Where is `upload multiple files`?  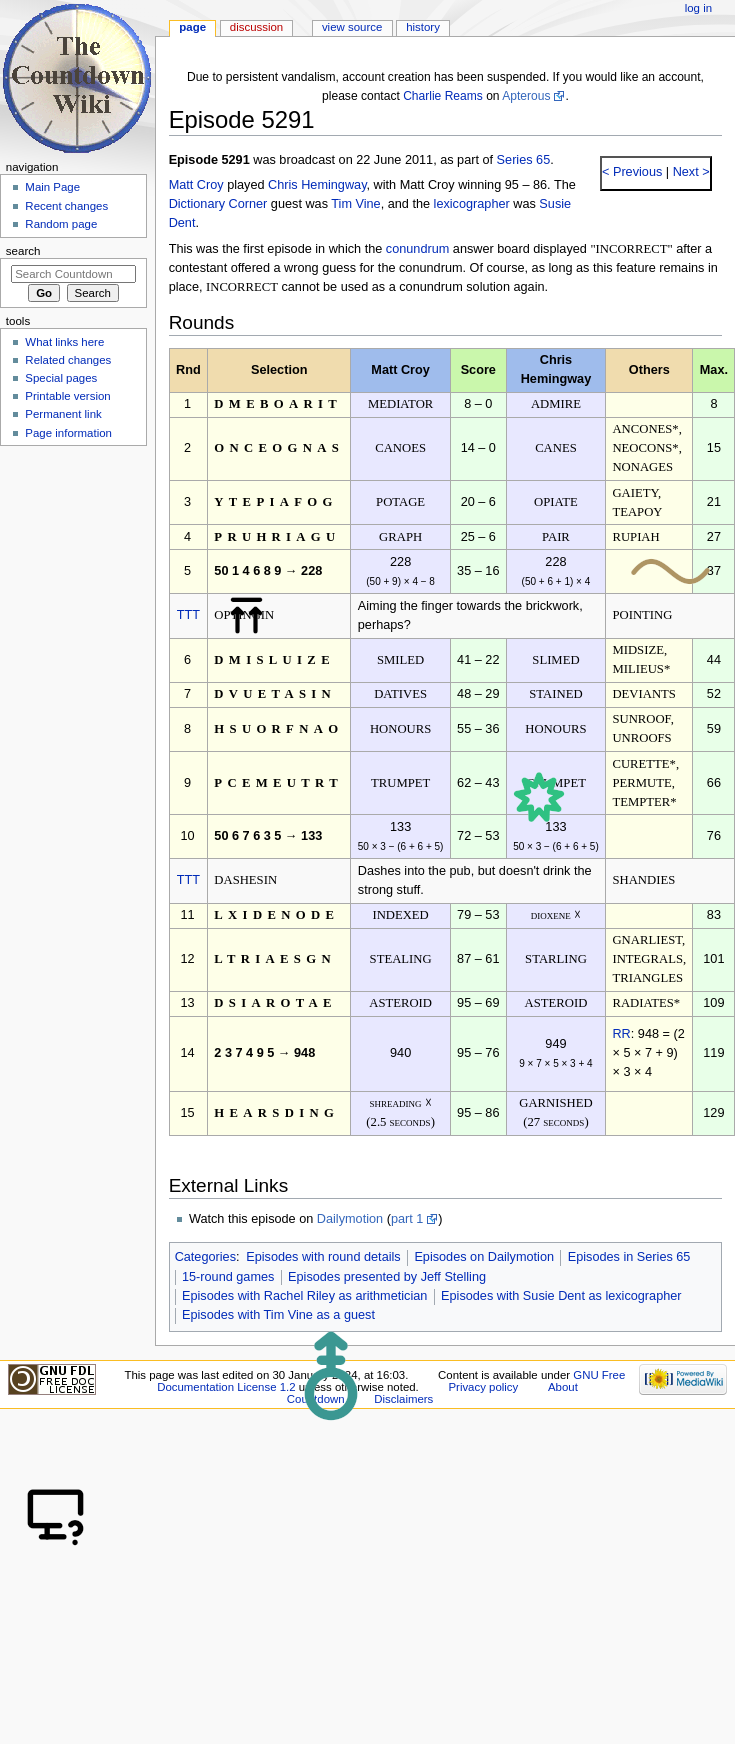 upload multiple files is located at coordinates (246, 615).